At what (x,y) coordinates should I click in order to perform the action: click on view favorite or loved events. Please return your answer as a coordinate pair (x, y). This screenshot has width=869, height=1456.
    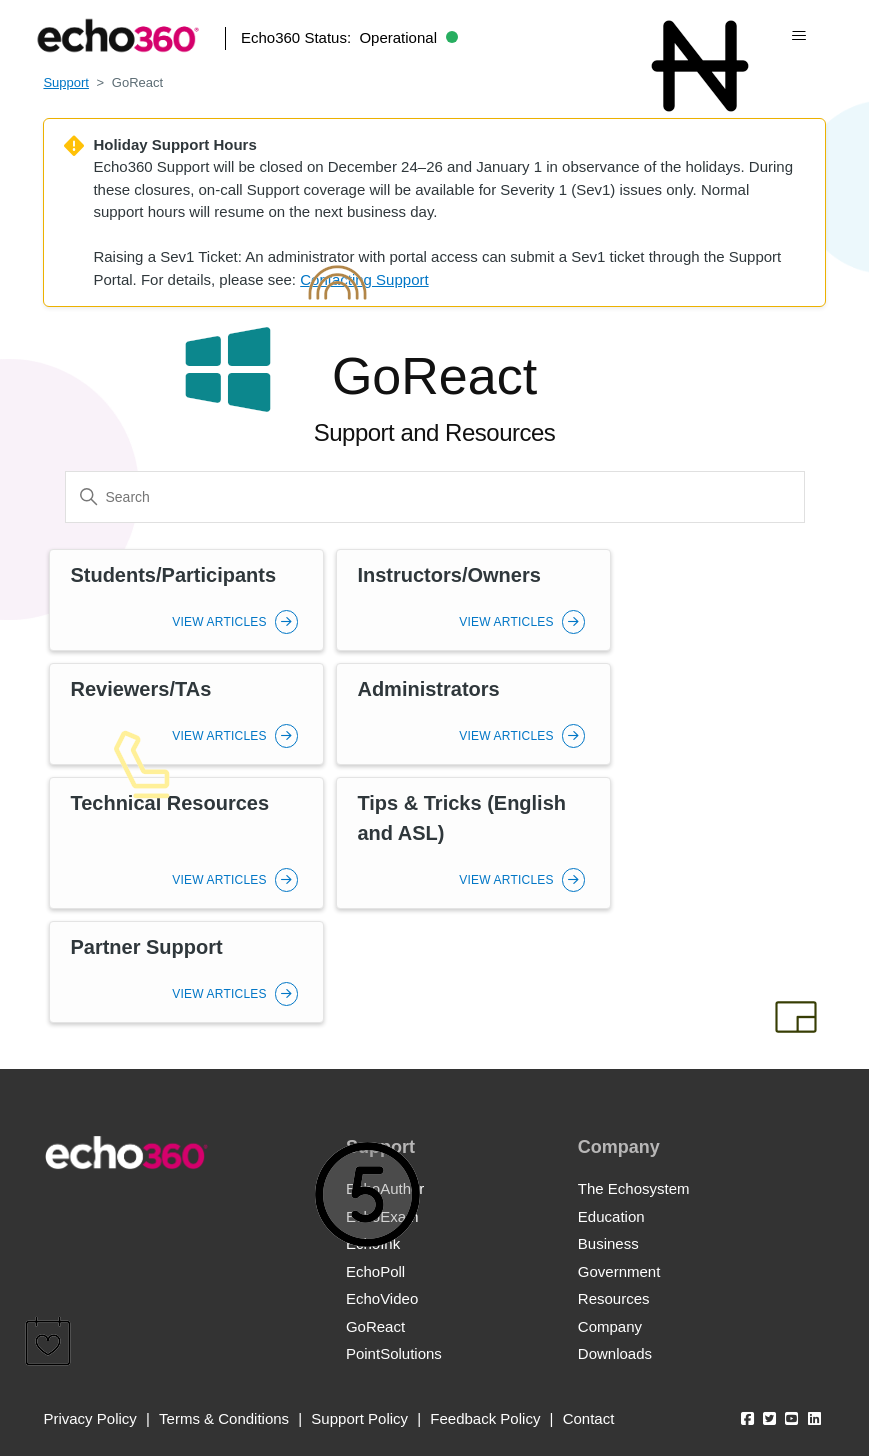
    Looking at the image, I should click on (48, 1343).